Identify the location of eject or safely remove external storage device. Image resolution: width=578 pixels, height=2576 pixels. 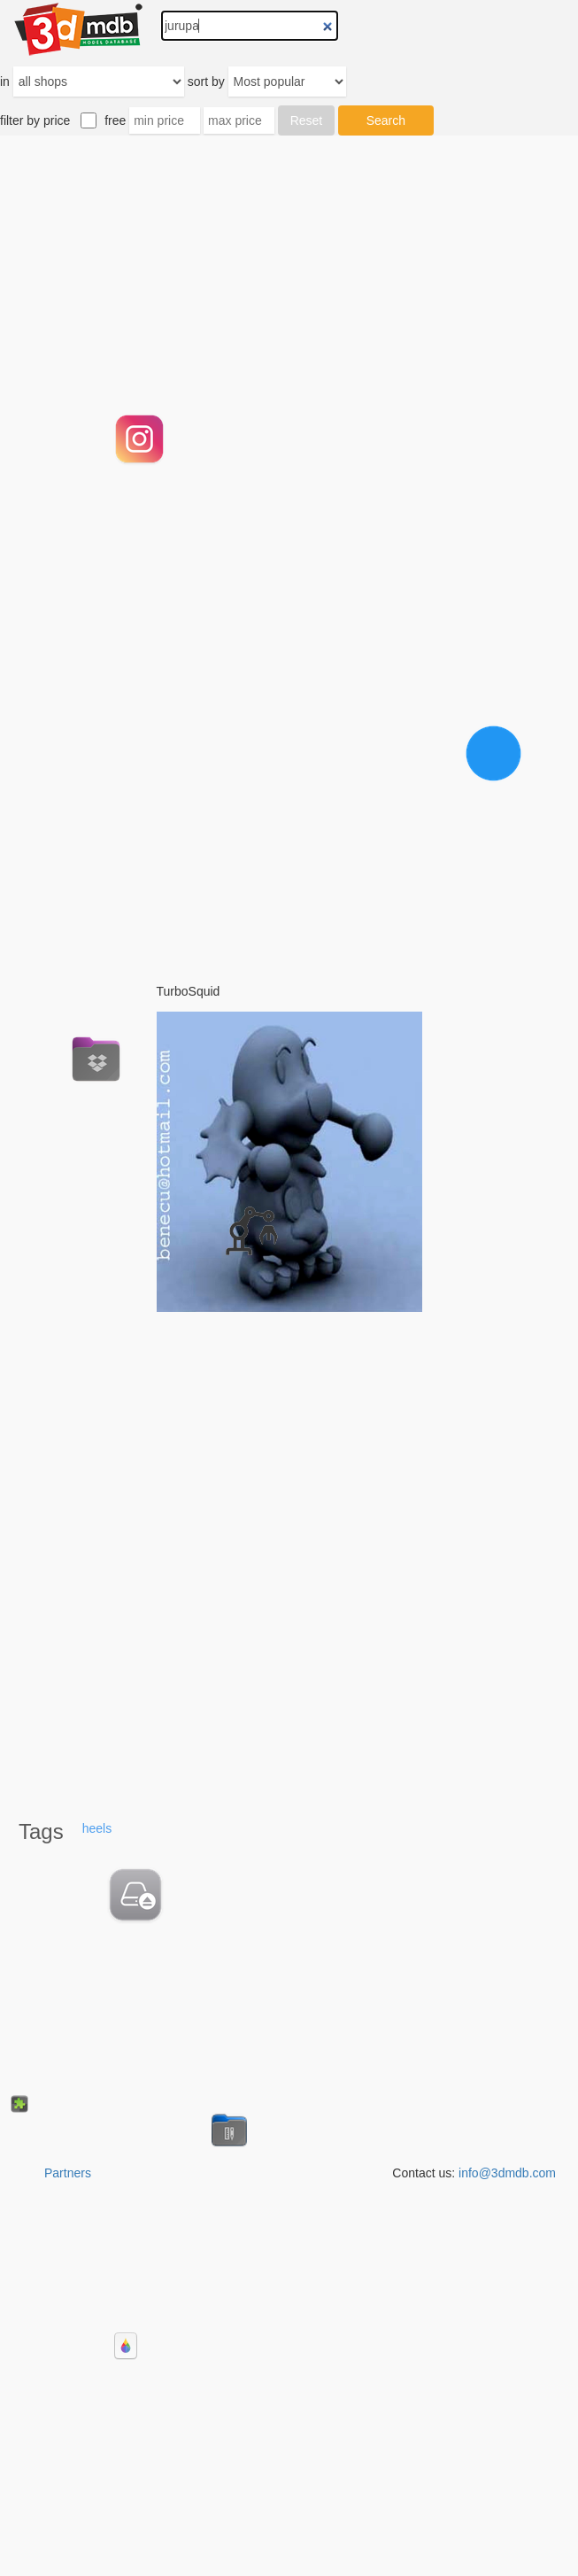
(135, 1896).